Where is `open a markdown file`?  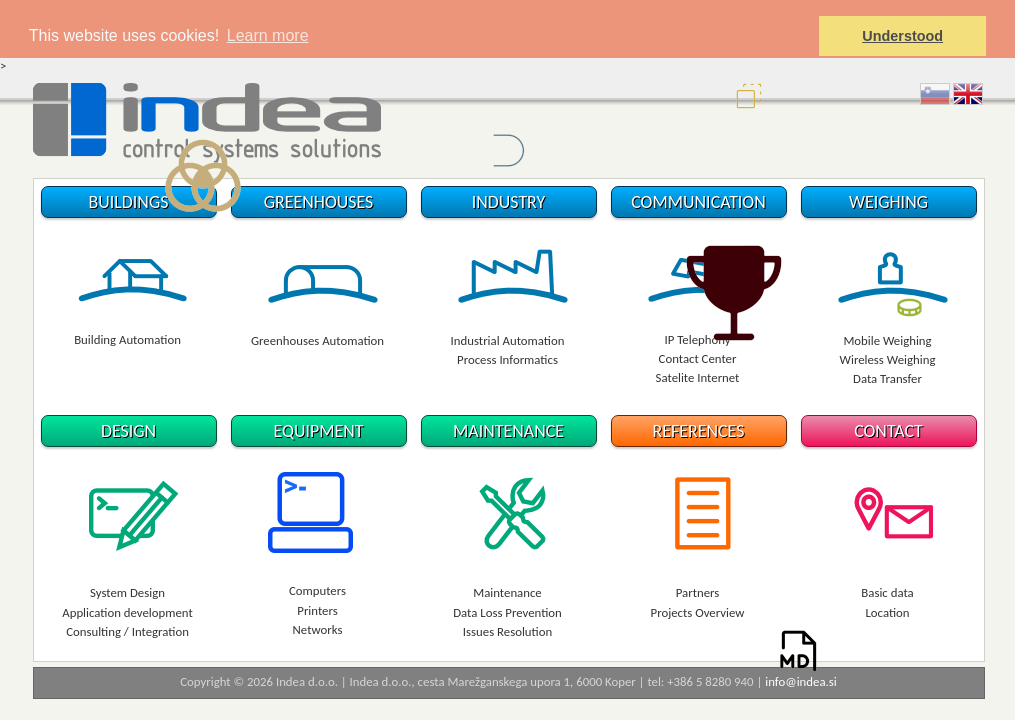 open a markdown file is located at coordinates (799, 651).